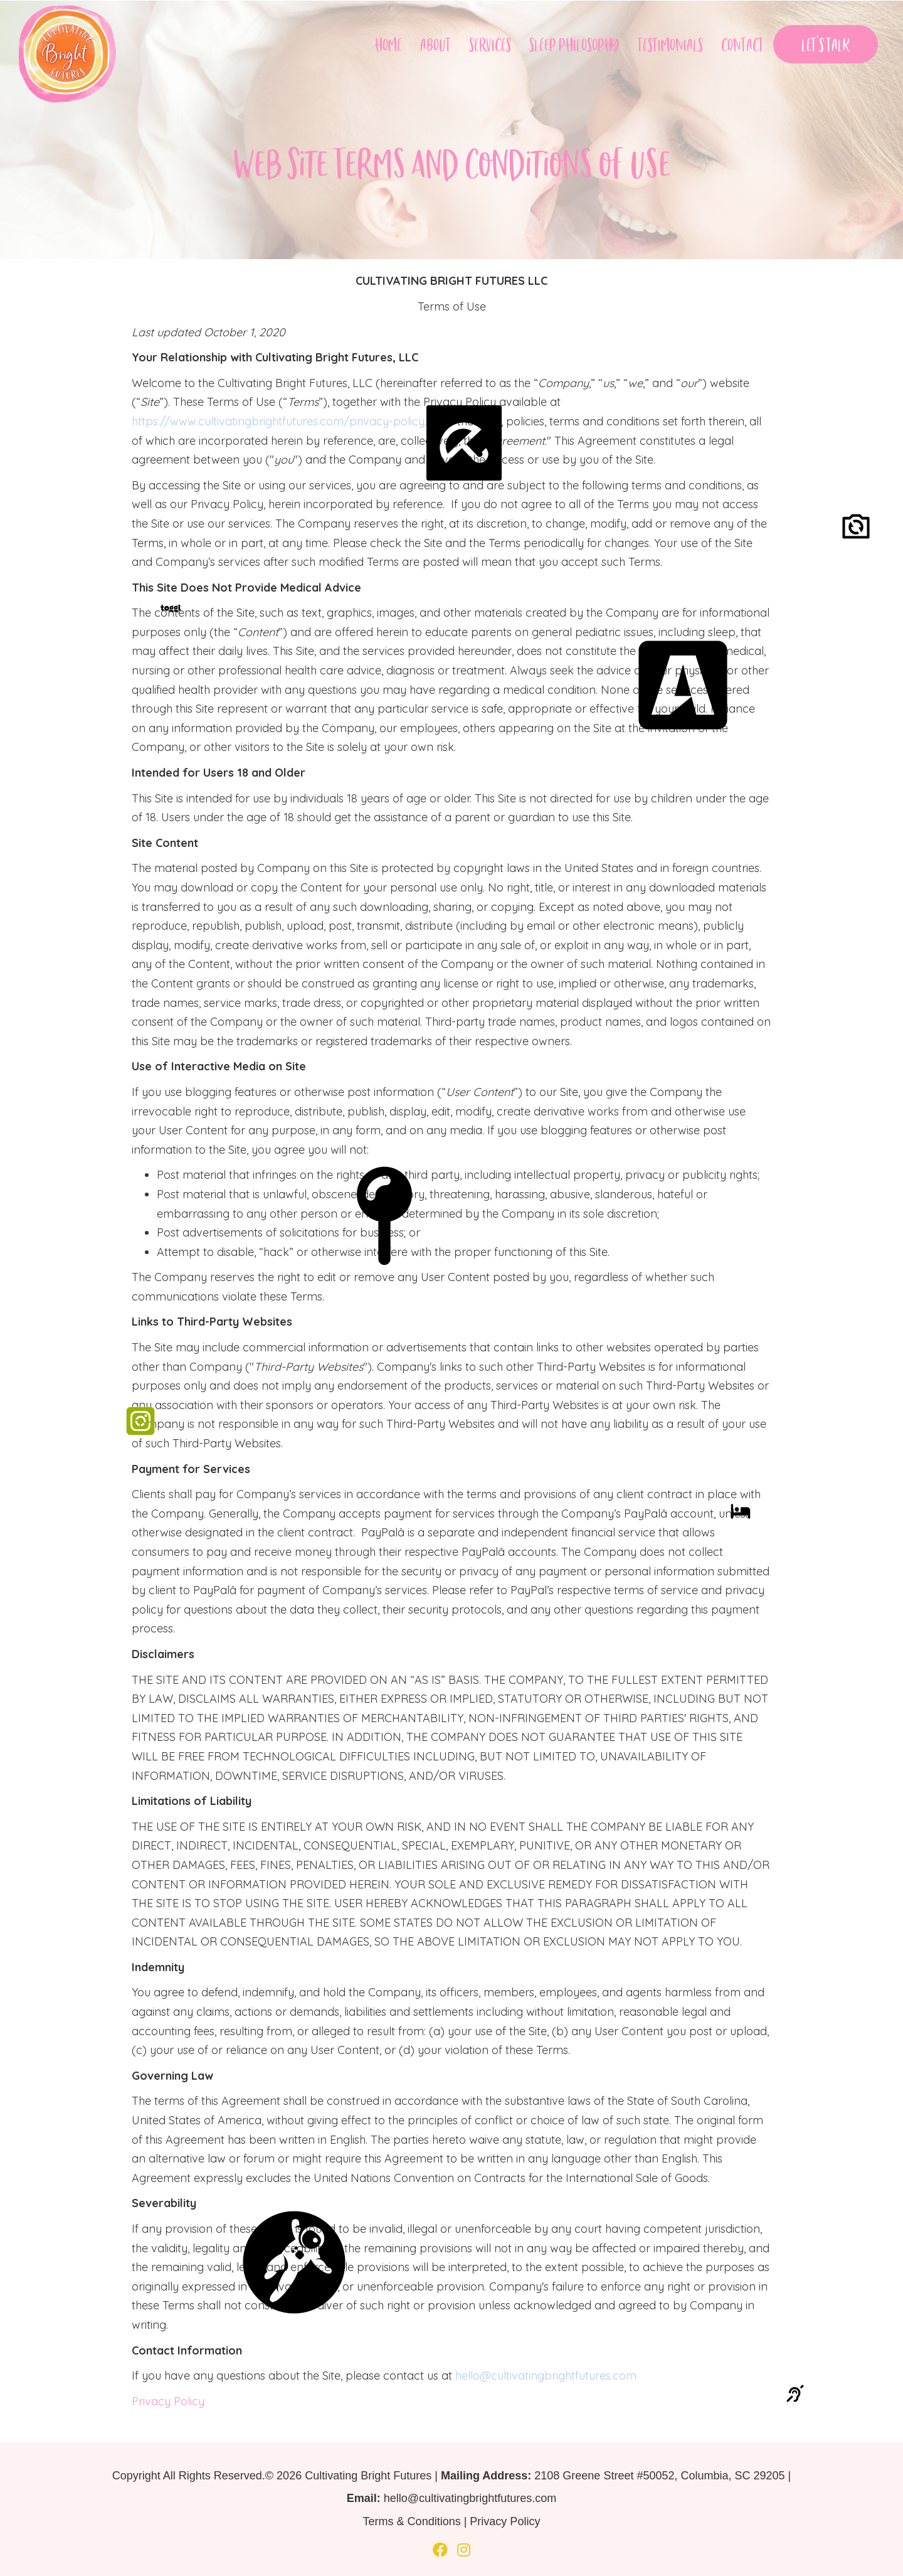 This screenshot has width=903, height=2576. What do you see at coordinates (856, 526) in the screenshot?
I see `switch between front and rear camera` at bounding box center [856, 526].